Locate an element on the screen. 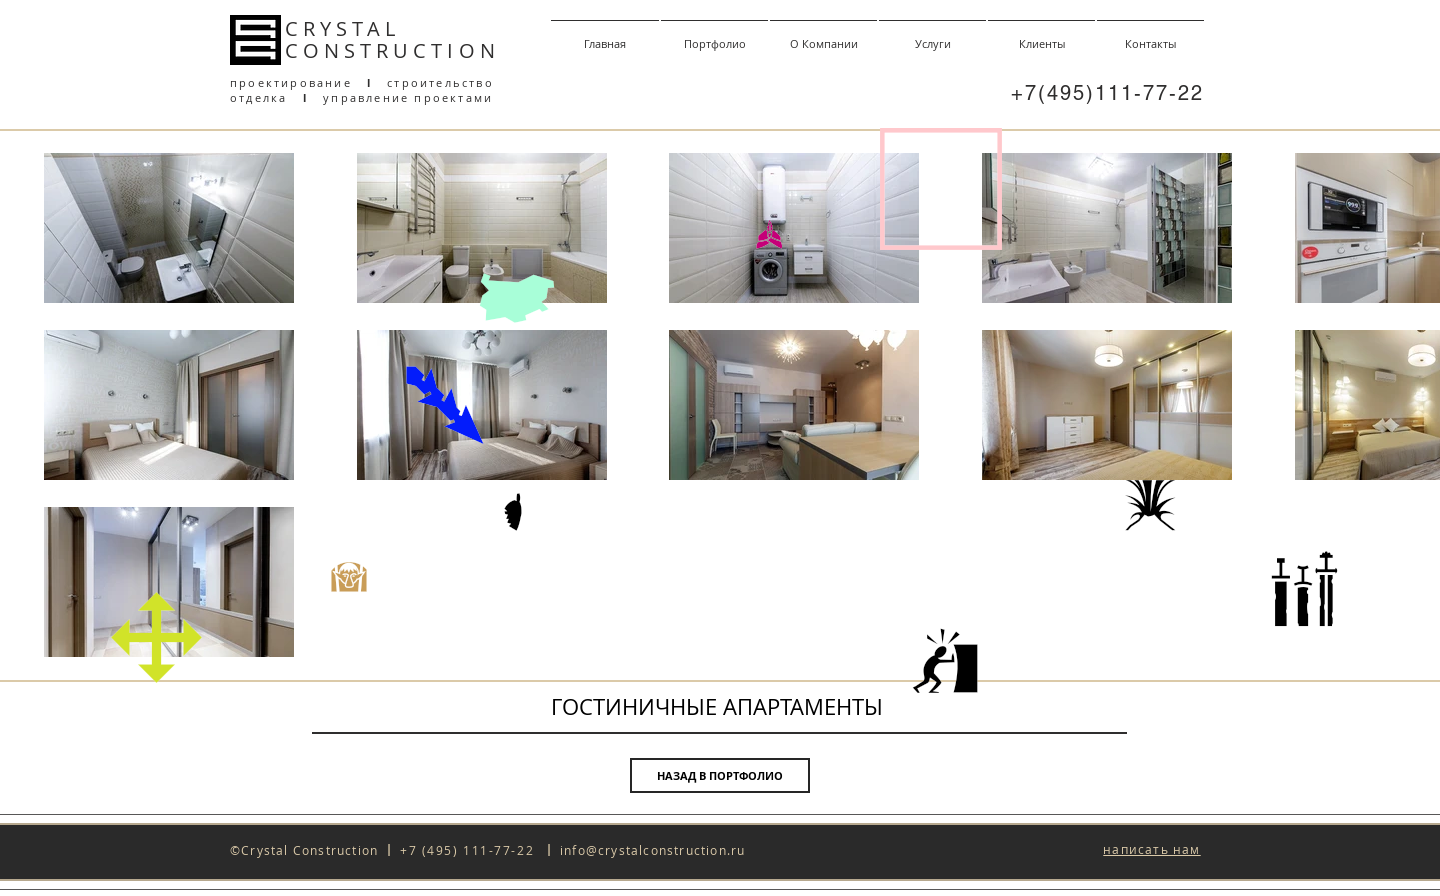  select troll character or creature type is located at coordinates (349, 574).